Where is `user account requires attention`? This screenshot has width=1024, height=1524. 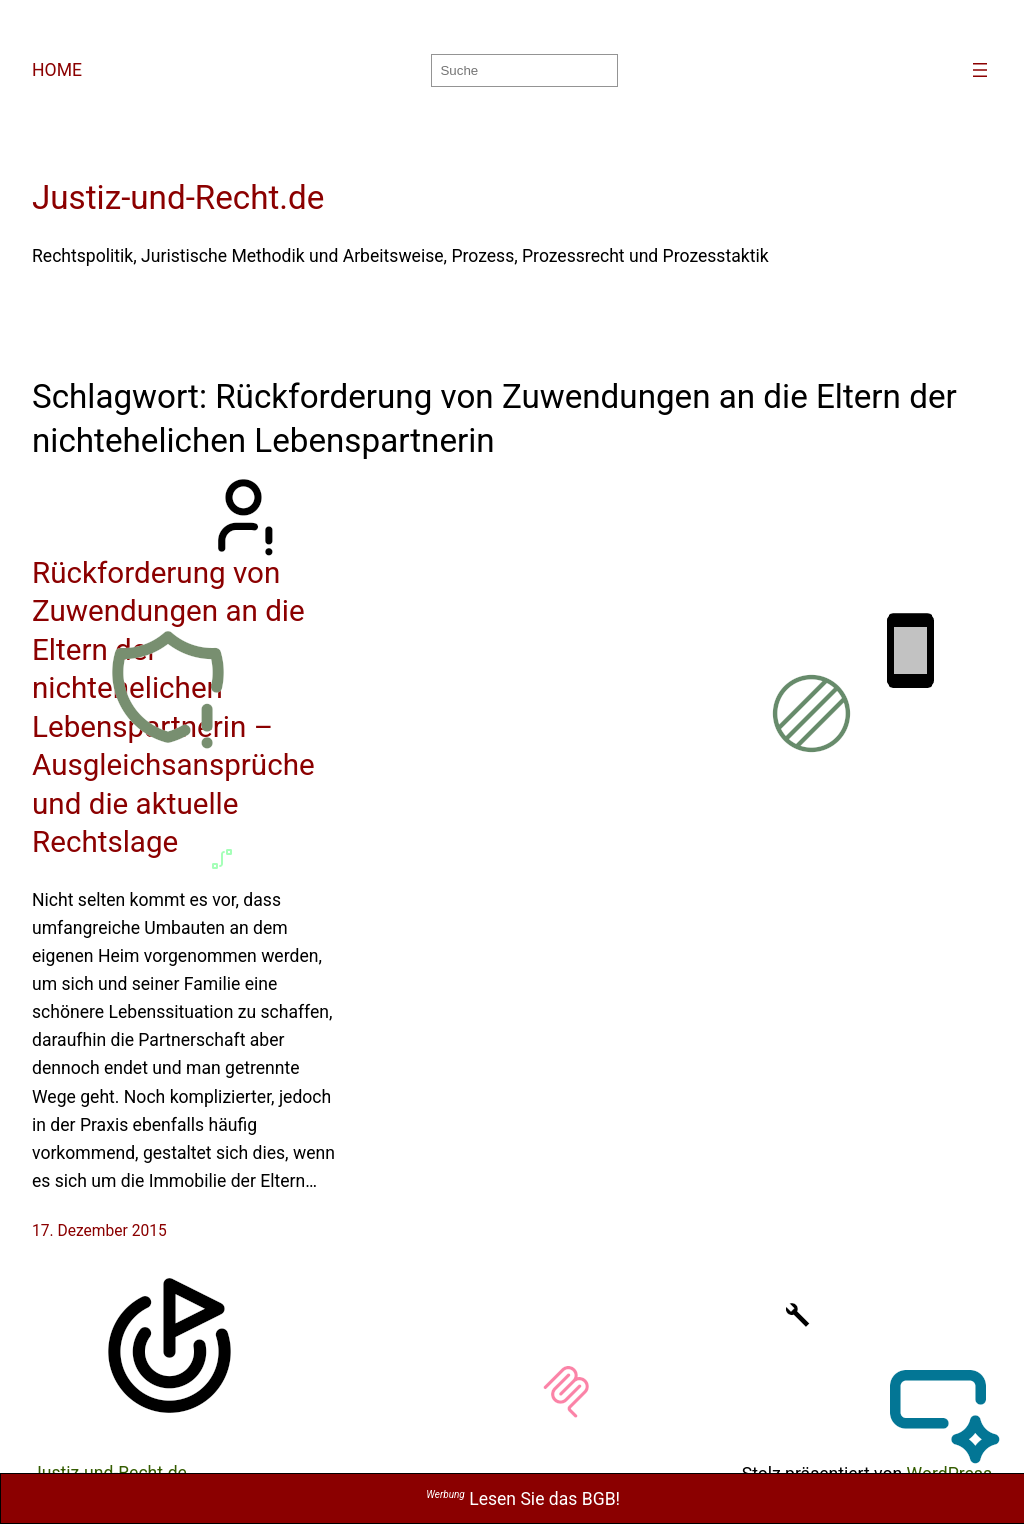 user account requires attention is located at coordinates (243, 515).